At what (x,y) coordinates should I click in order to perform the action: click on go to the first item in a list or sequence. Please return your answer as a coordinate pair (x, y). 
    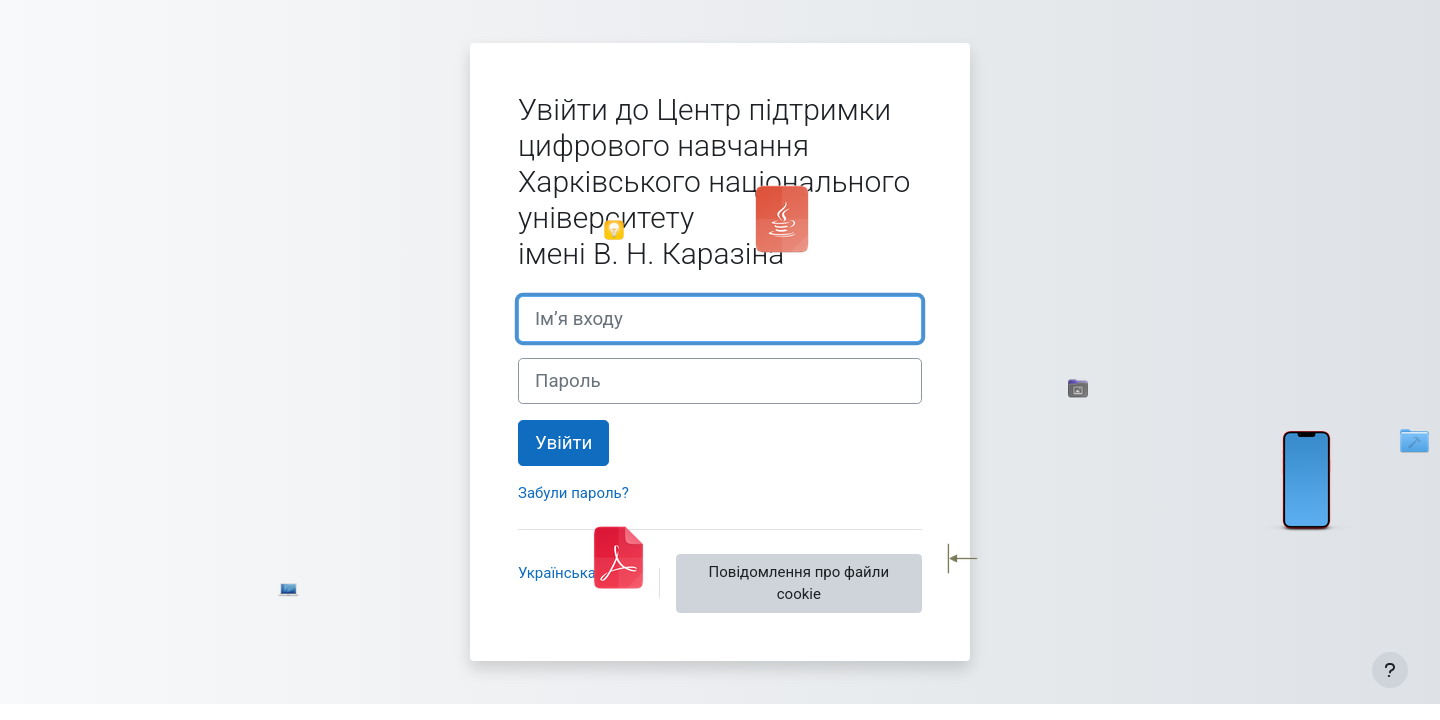
    Looking at the image, I should click on (962, 558).